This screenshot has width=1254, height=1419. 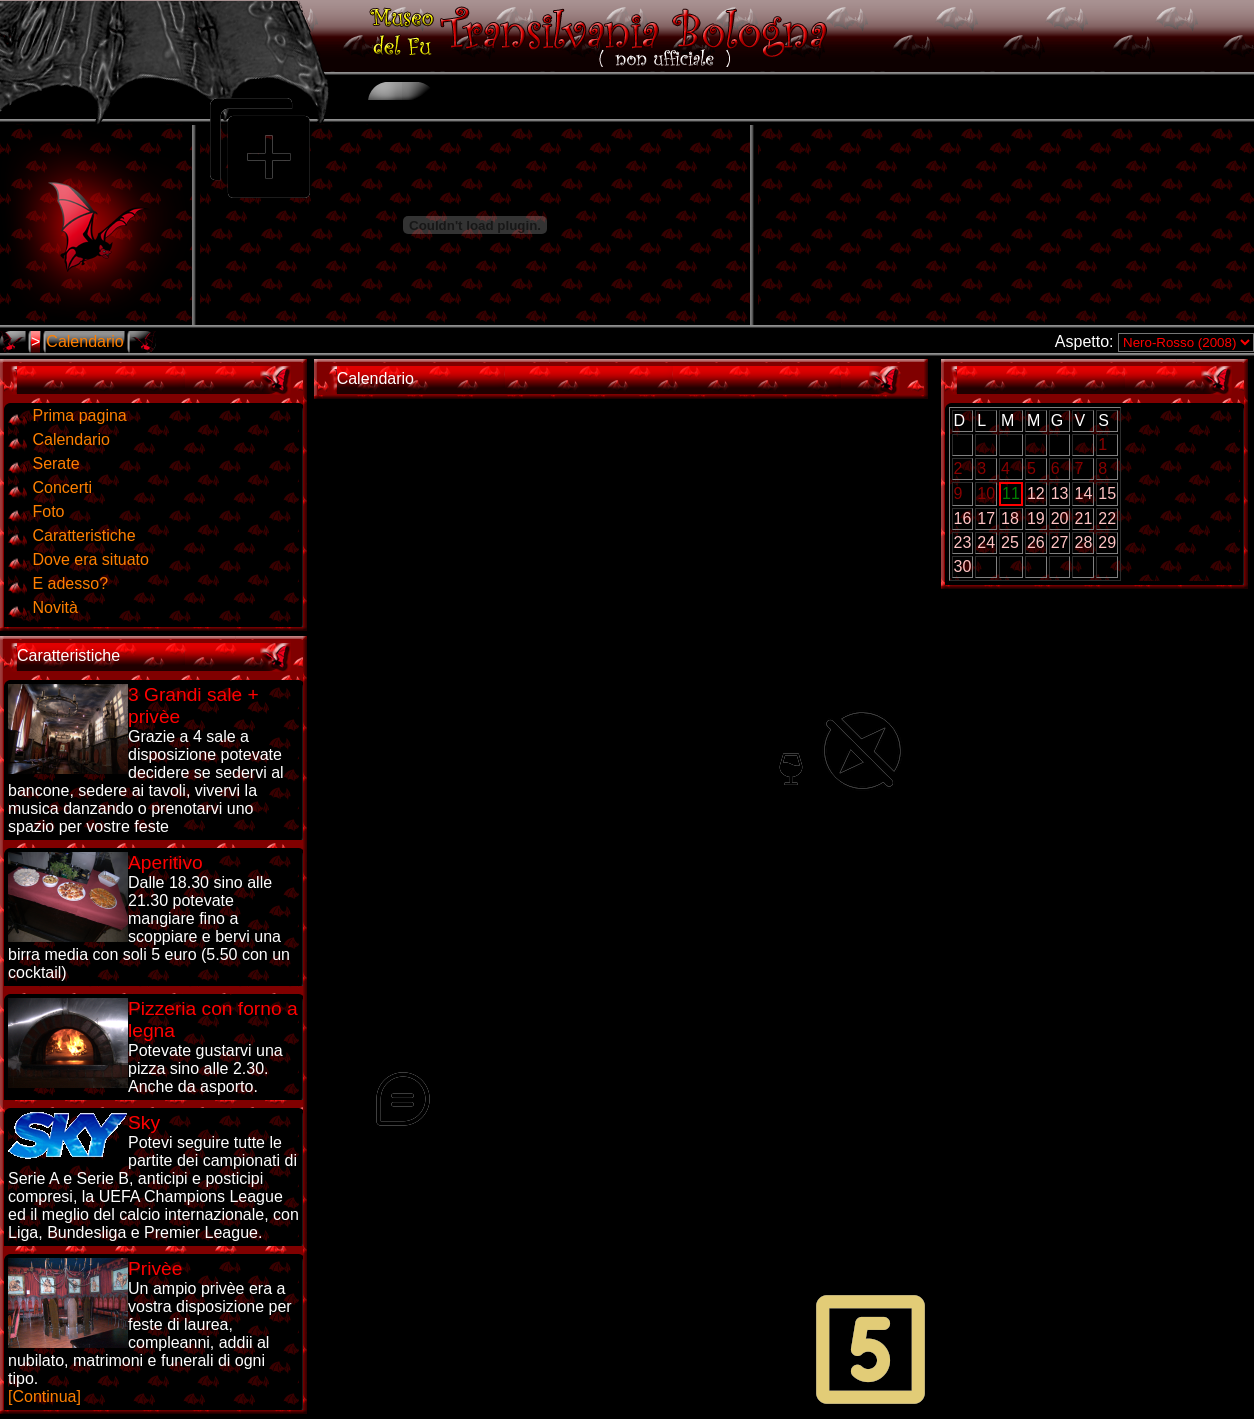 I want to click on duplicate or copy an item, so click(x=260, y=148).